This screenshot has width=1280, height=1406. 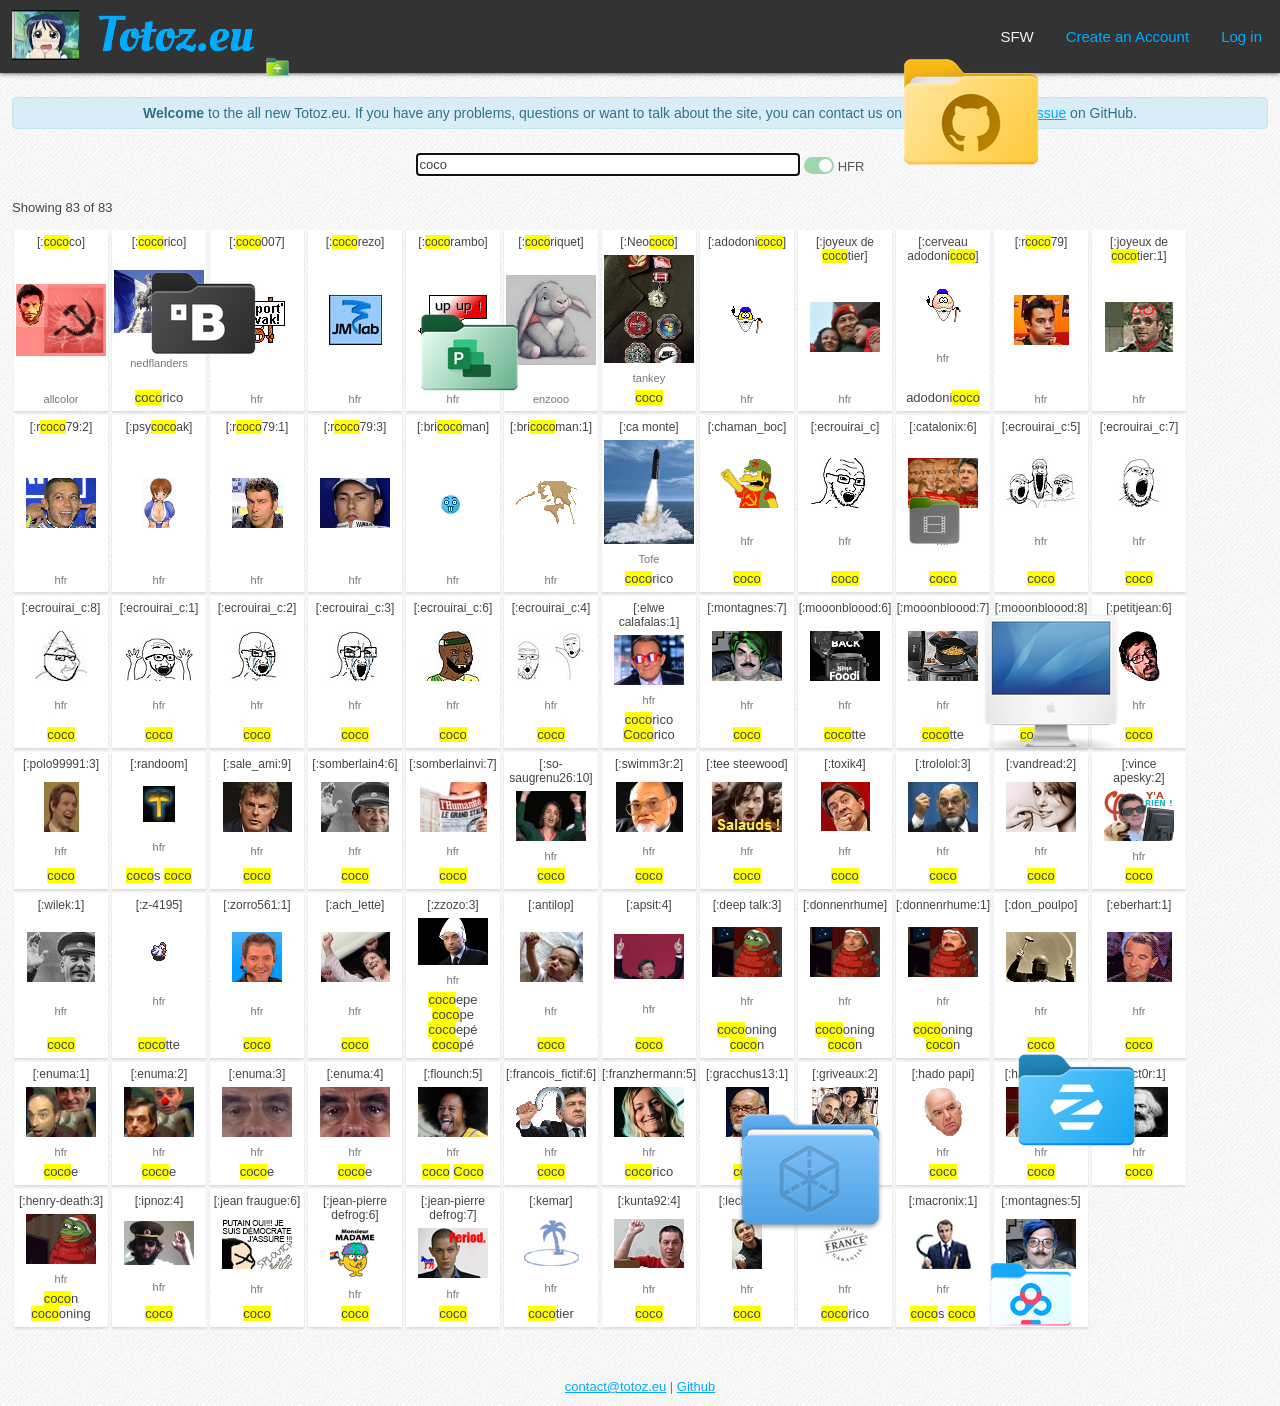 What do you see at coordinates (277, 67) in the screenshot?
I see `open gamejolt games folder` at bounding box center [277, 67].